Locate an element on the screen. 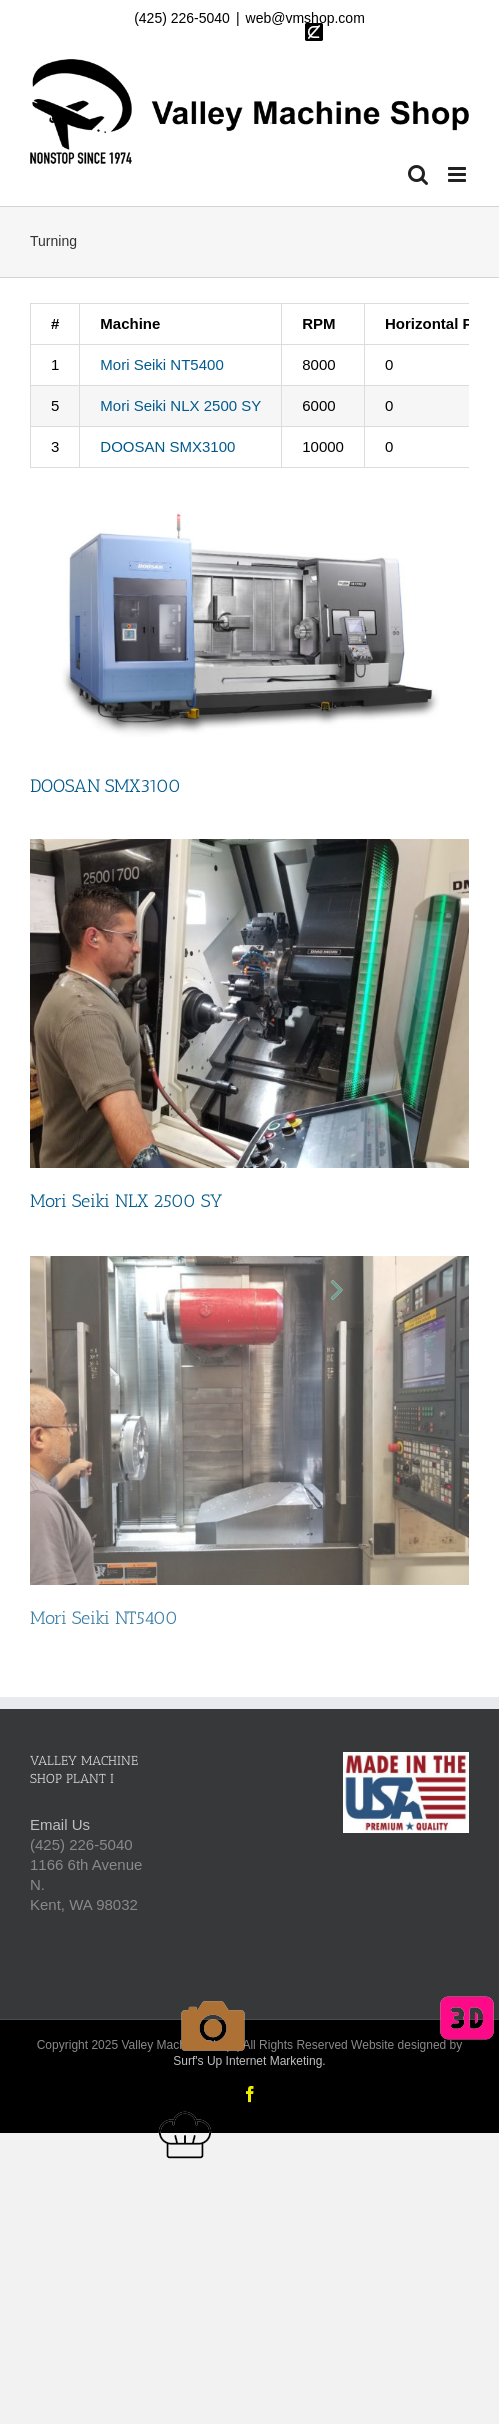  take a photo is located at coordinates (213, 2026).